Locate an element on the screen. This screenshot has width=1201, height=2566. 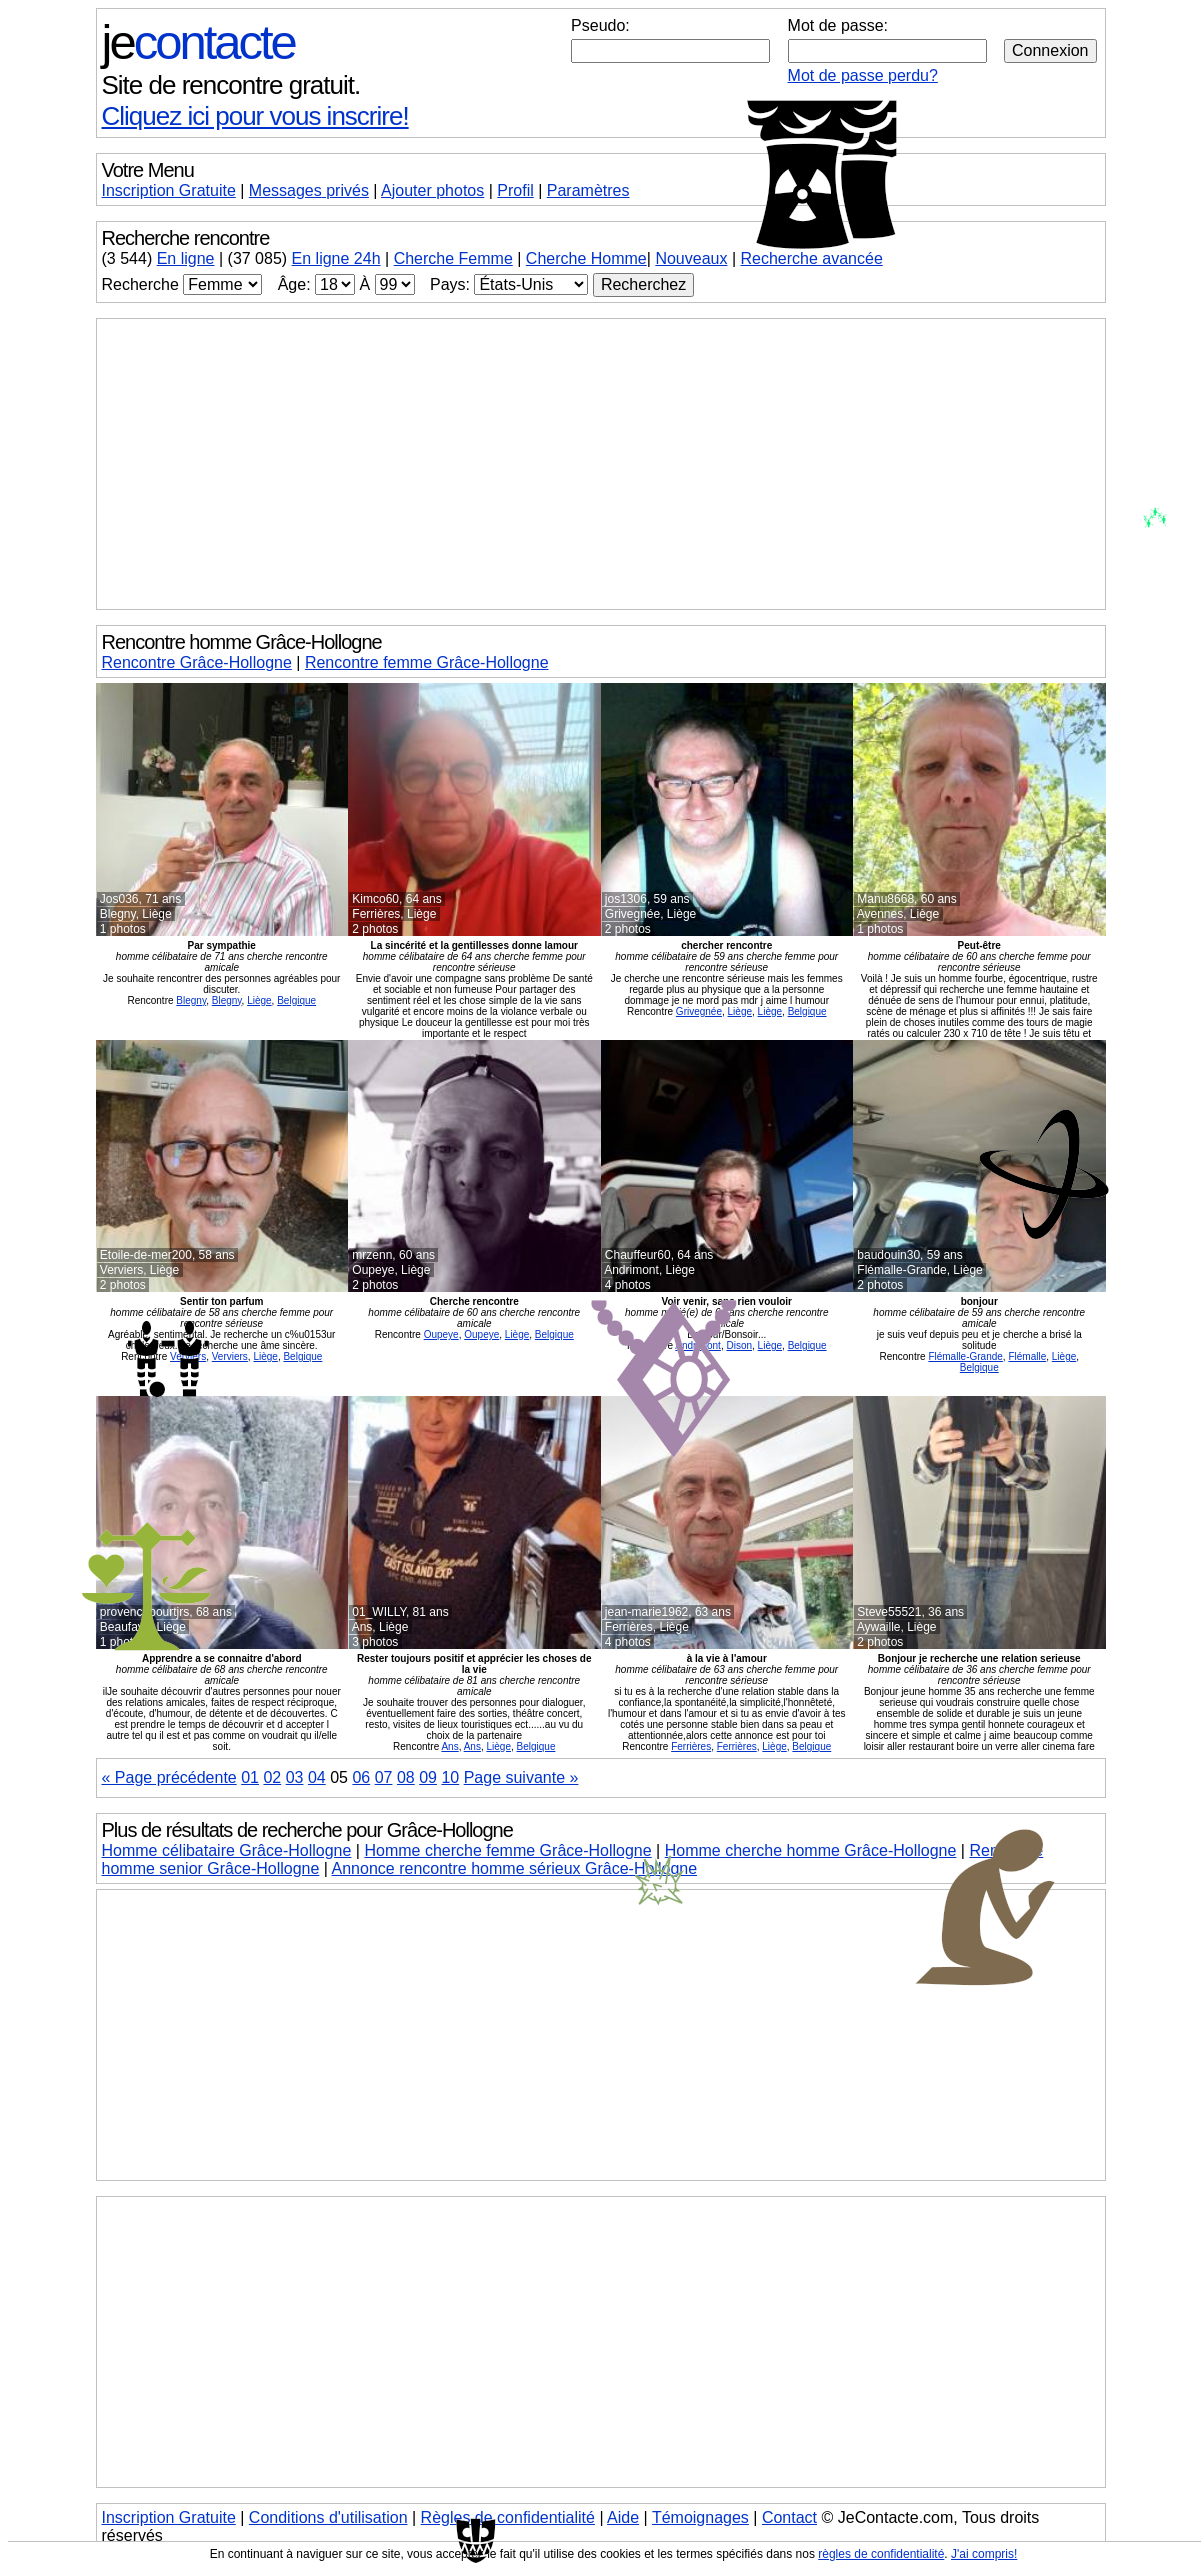
sea urchin creature in a game inventory is located at coordinates (659, 1880).